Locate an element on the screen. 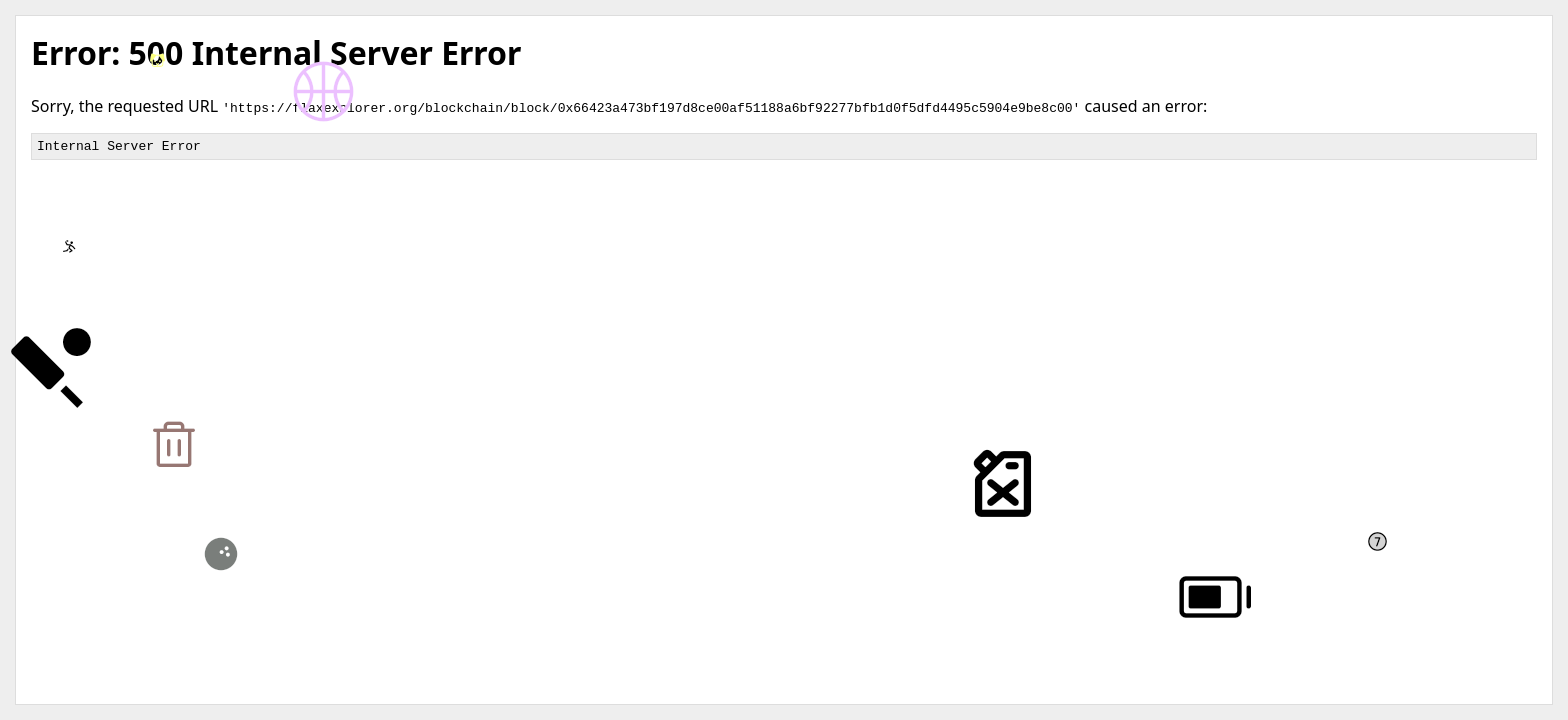  indicates battery is at high charge level is located at coordinates (1214, 597).